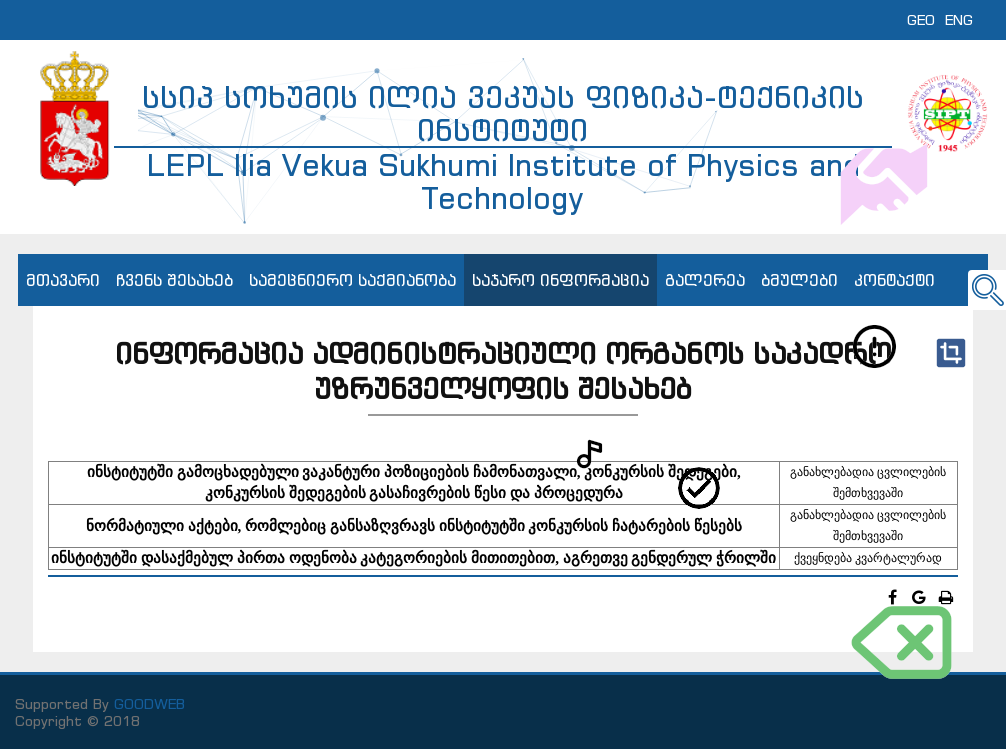 Image resolution: width=1006 pixels, height=749 pixels. I want to click on delete selected item, so click(901, 642).